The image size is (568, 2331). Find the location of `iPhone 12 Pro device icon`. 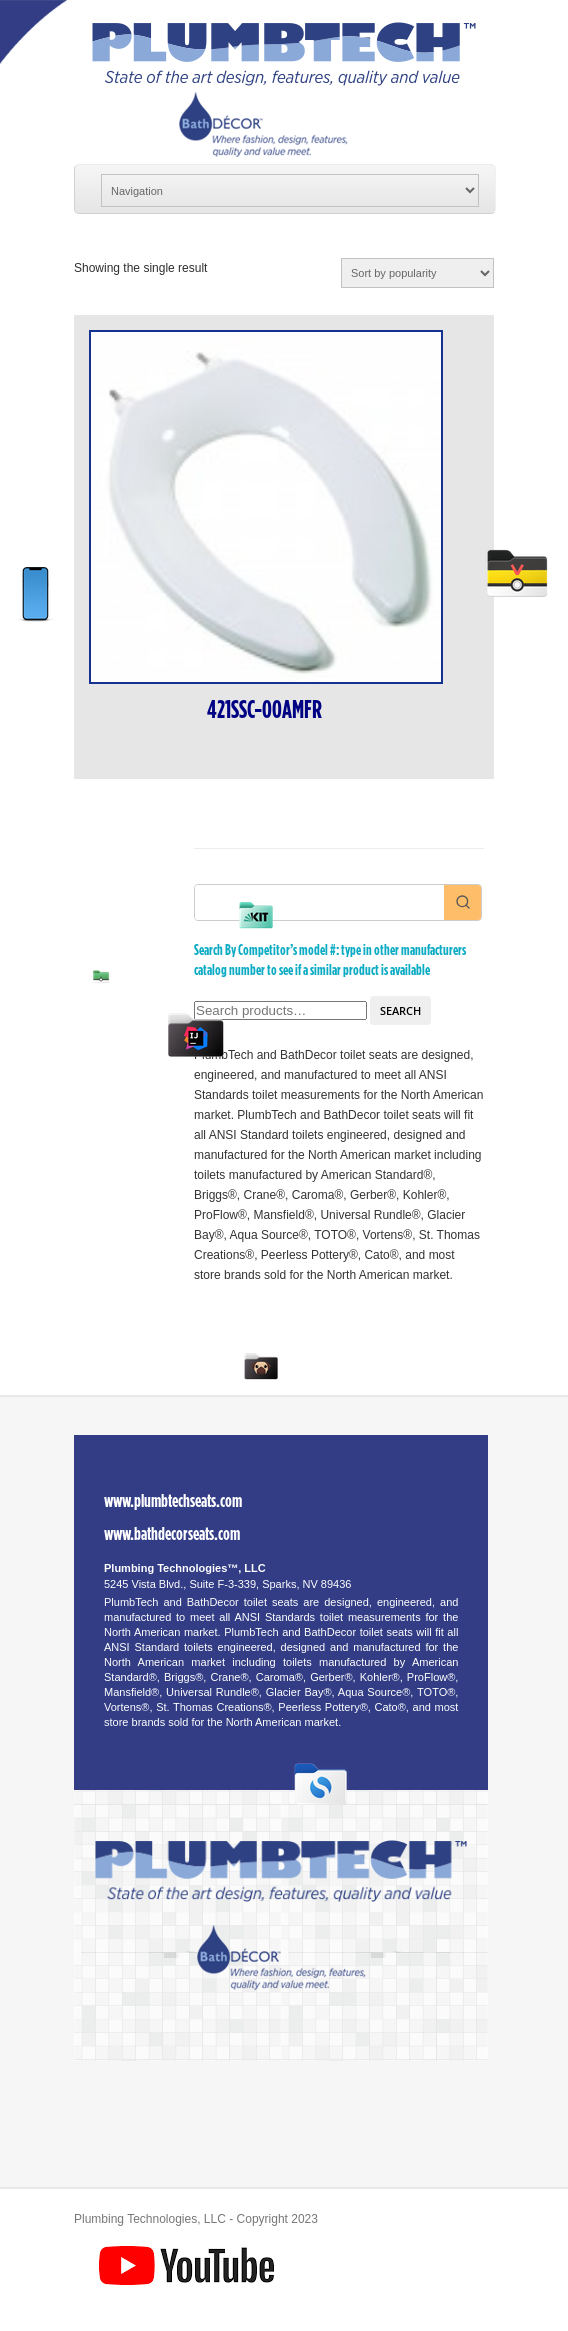

iPhone 12 Pro device icon is located at coordinates (35, 594).